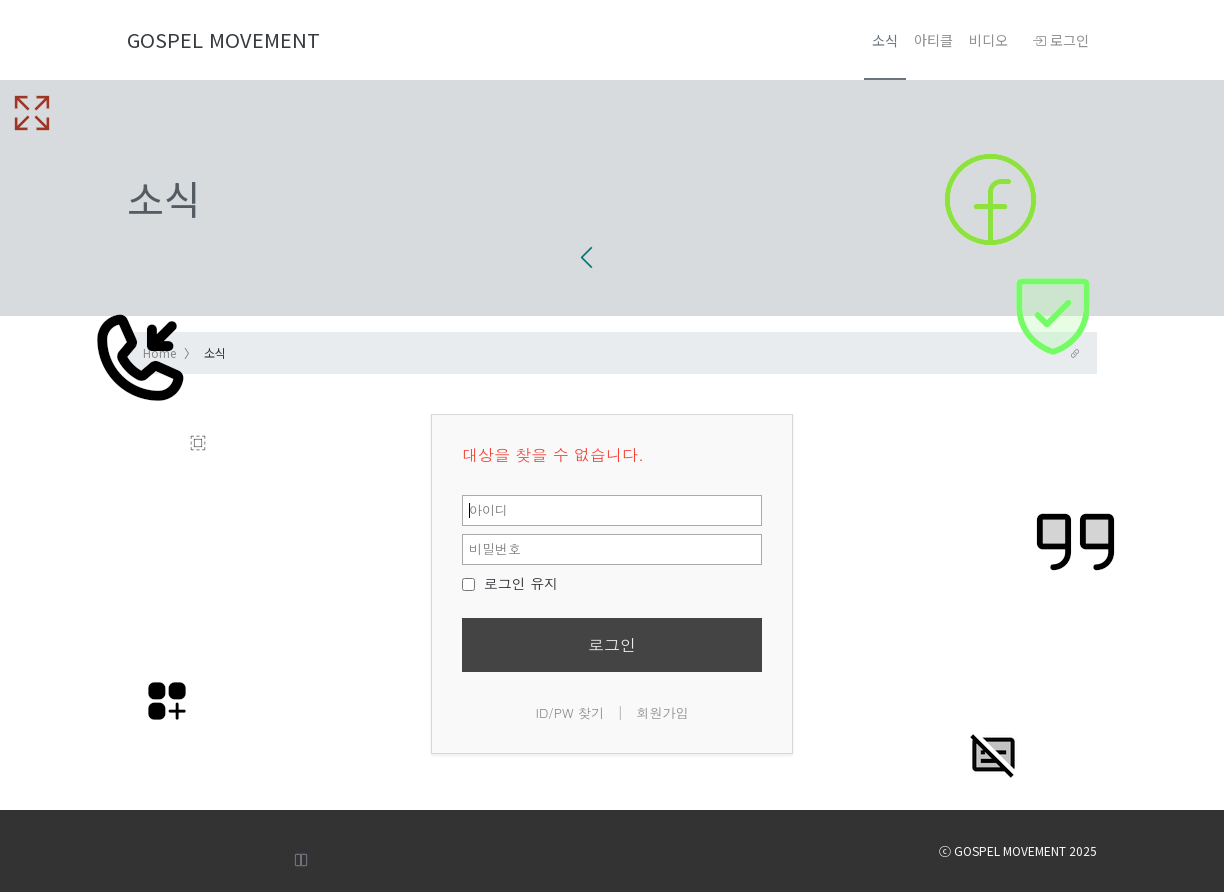 The width and height of the screenshot is (1224, 892). Describe the element at coordinates (993, 754) in the screenshot. I see `turn off subtitles or closed captions` at that location.